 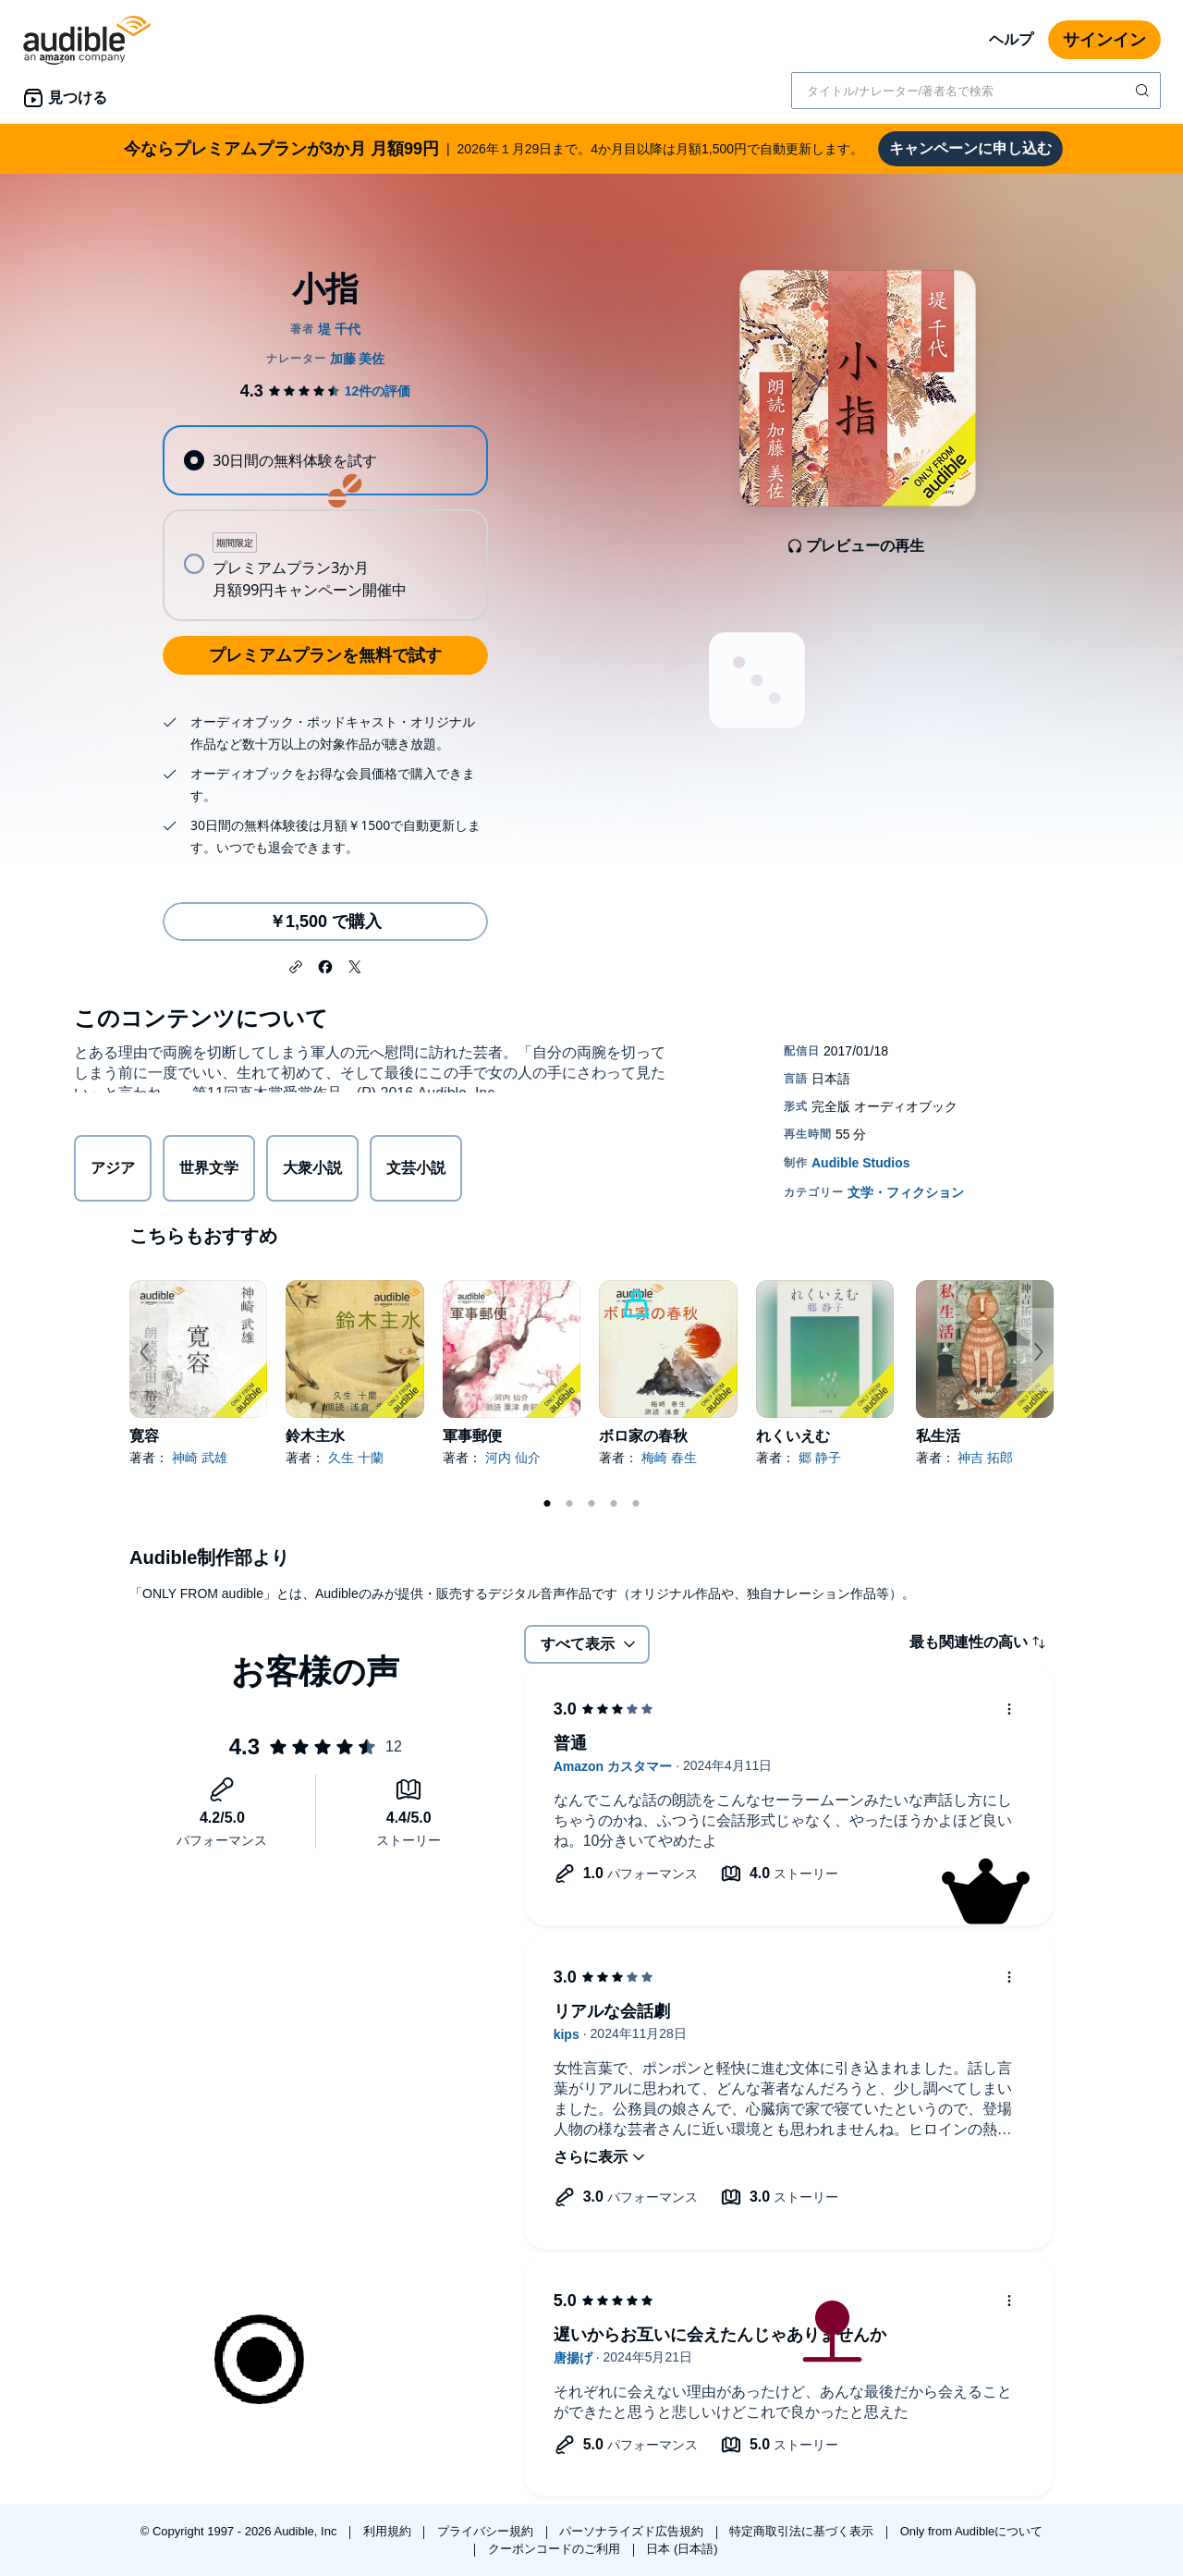 I want to click on mark a location on the map, so click(x=832, y=2332).